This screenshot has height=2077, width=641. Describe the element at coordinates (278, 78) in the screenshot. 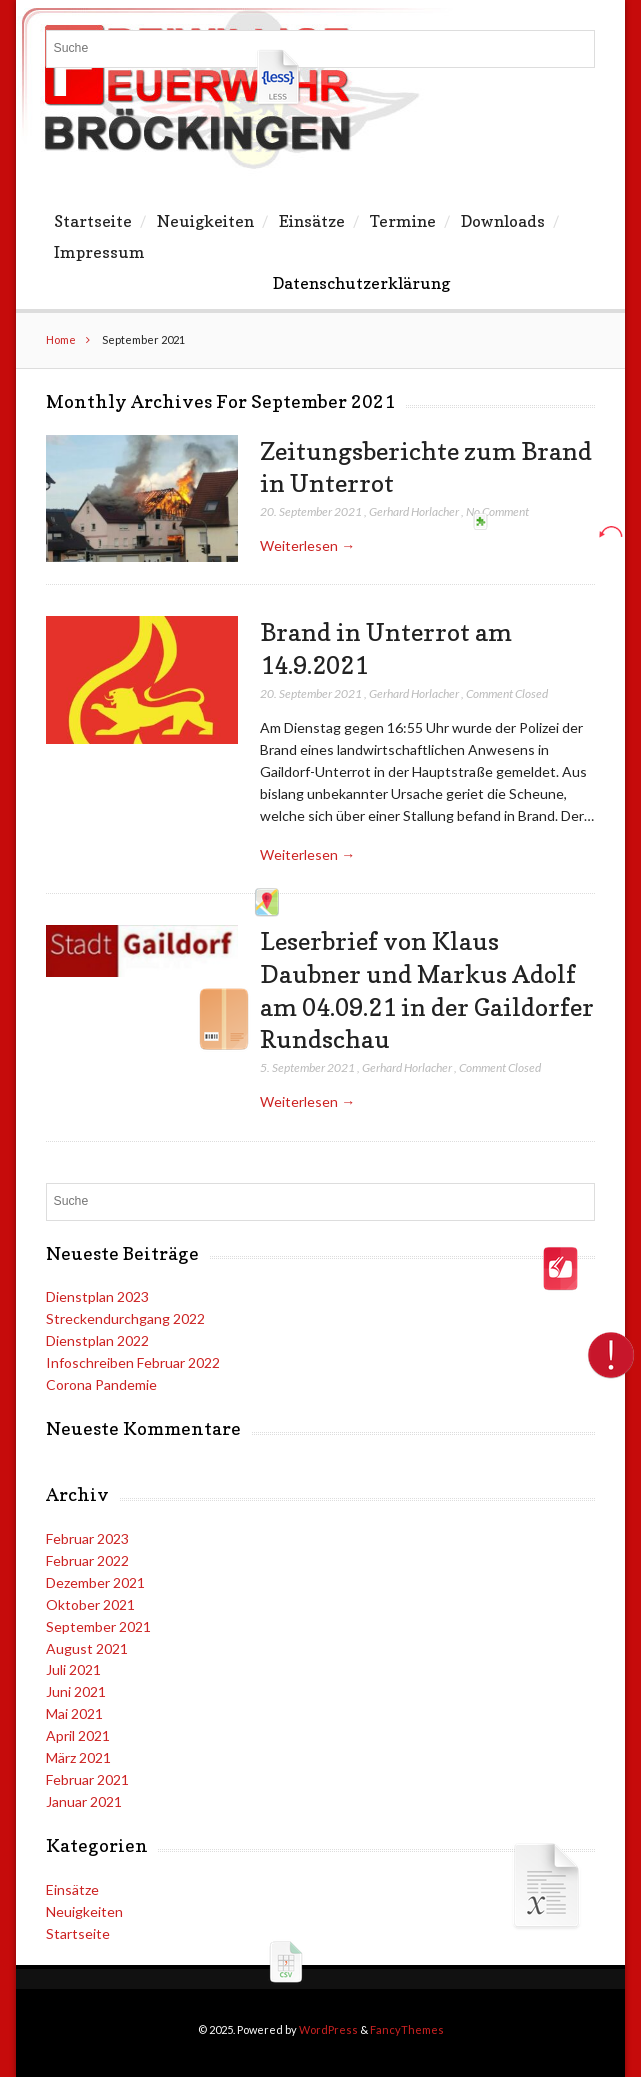

I see `a LESS stylesheet file` at that location.